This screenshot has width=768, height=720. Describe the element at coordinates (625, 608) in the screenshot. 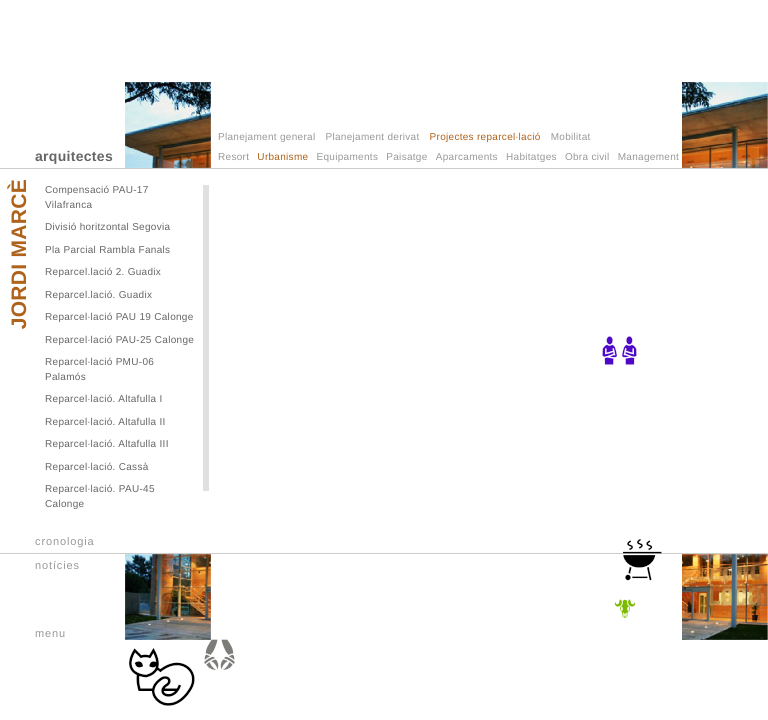

I see `indicates a desert or wasteland area in a game map` at that location.